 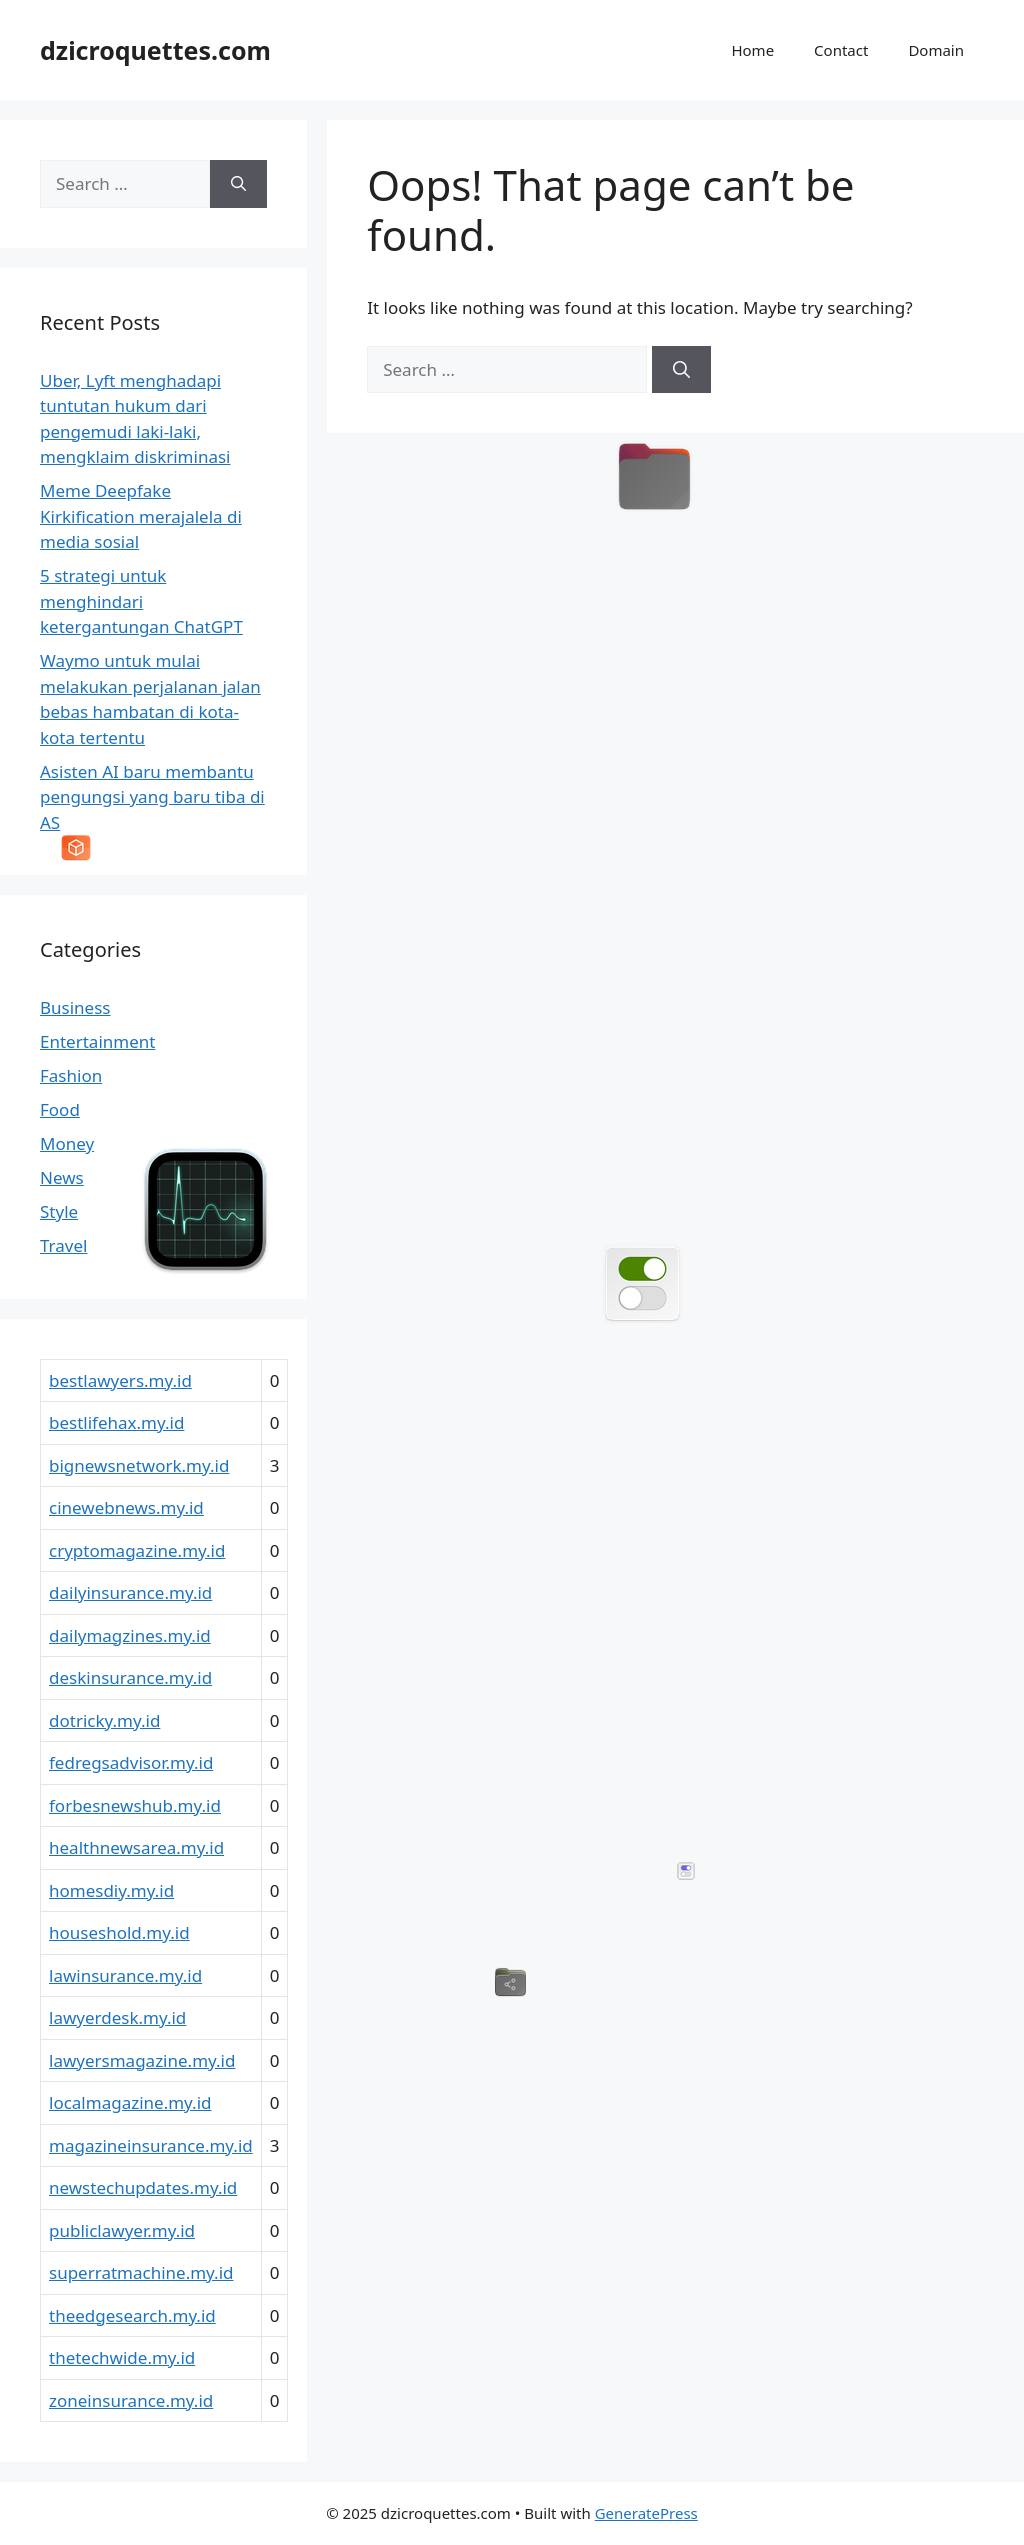 I want to click on open desktop preferences or settings, so click(x=686, y=1871).